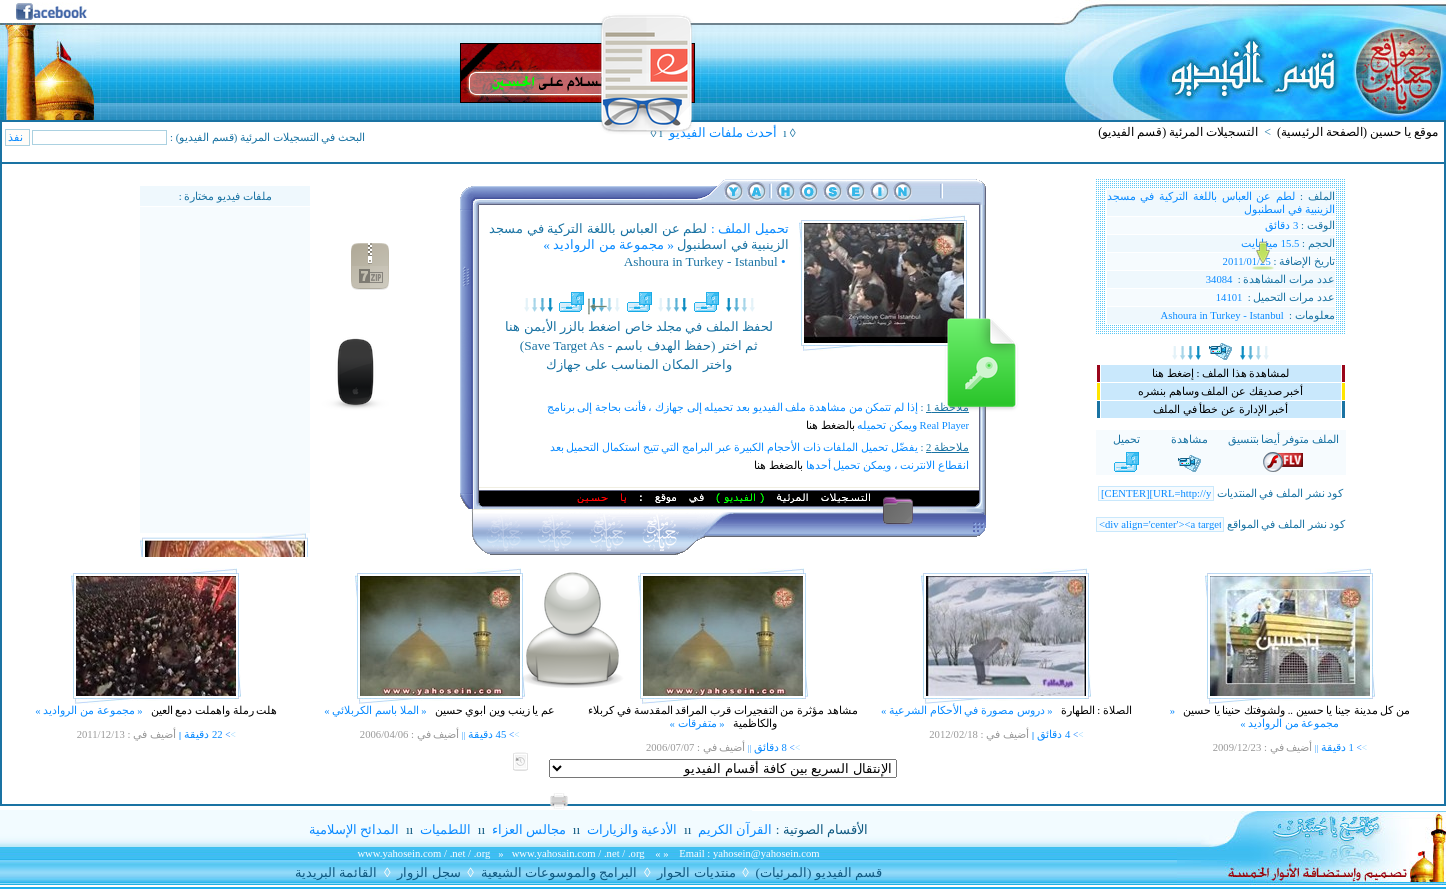 This screenshot has width=1446, height=889. Describe the element at coordinates (355, 374) in the screenshot. I see `apple magic mouse bluetooth device` at that location.